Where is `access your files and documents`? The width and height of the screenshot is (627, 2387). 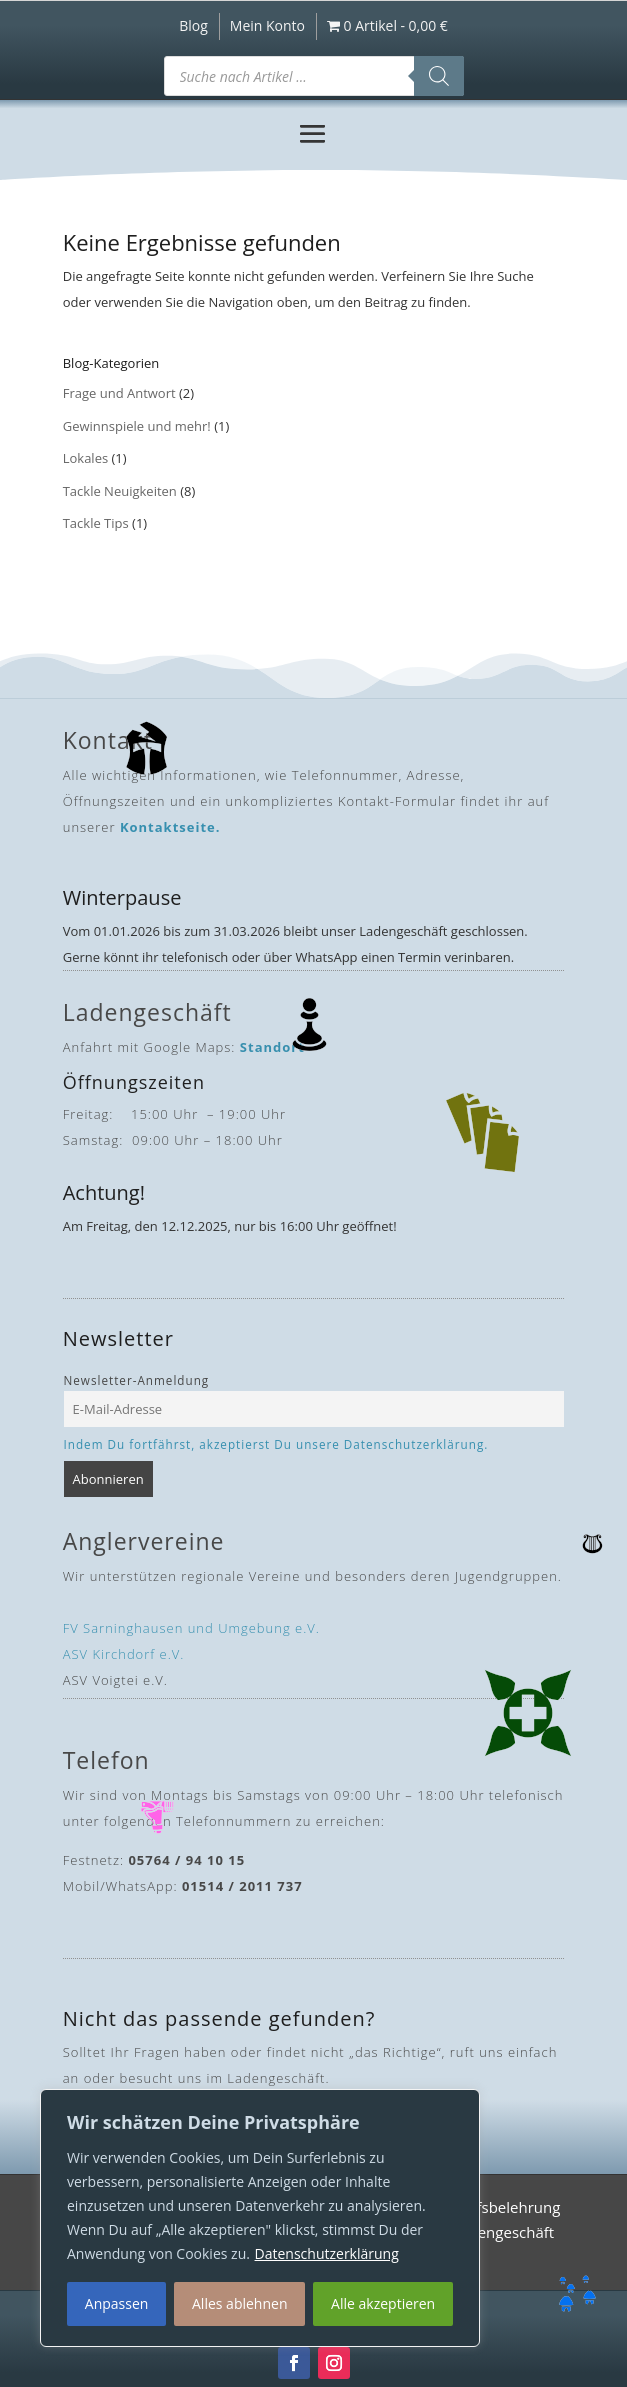 access your files and documents is located at coordinates (482, 1132).